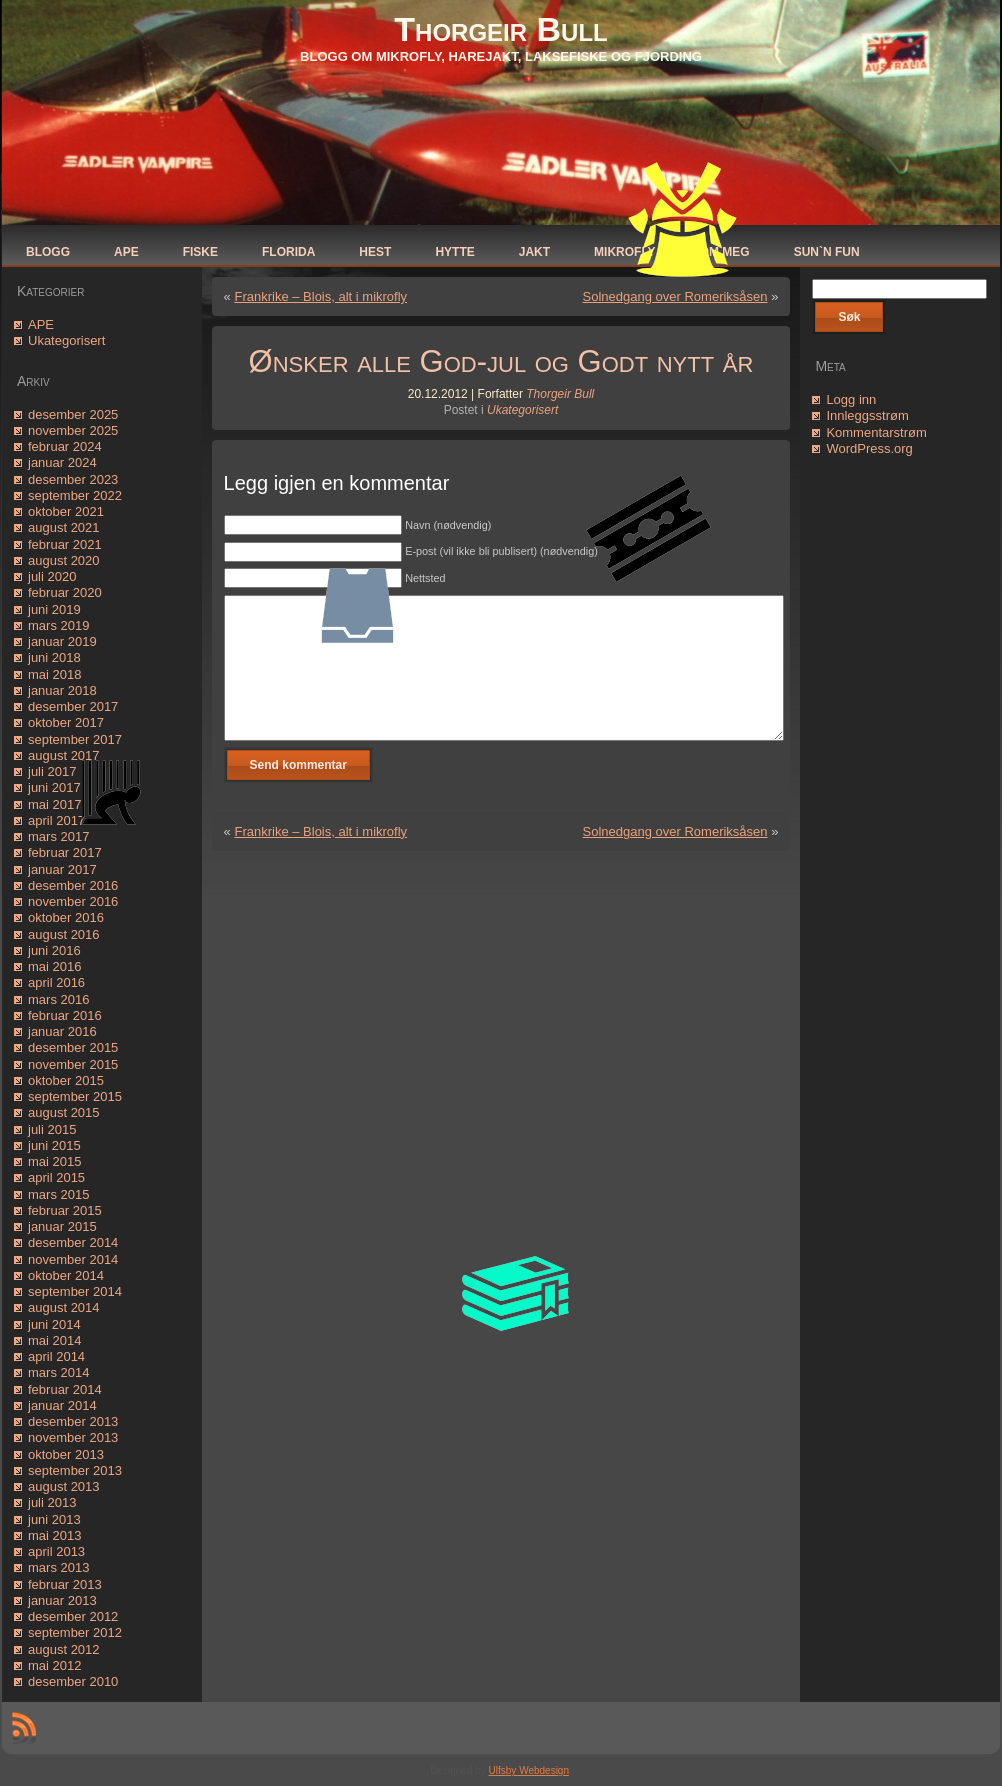  What do you see at coordinates (110, 792) in the screenshot?
I see `indicates a defeated or game over state` at bounding box center [110, 792].